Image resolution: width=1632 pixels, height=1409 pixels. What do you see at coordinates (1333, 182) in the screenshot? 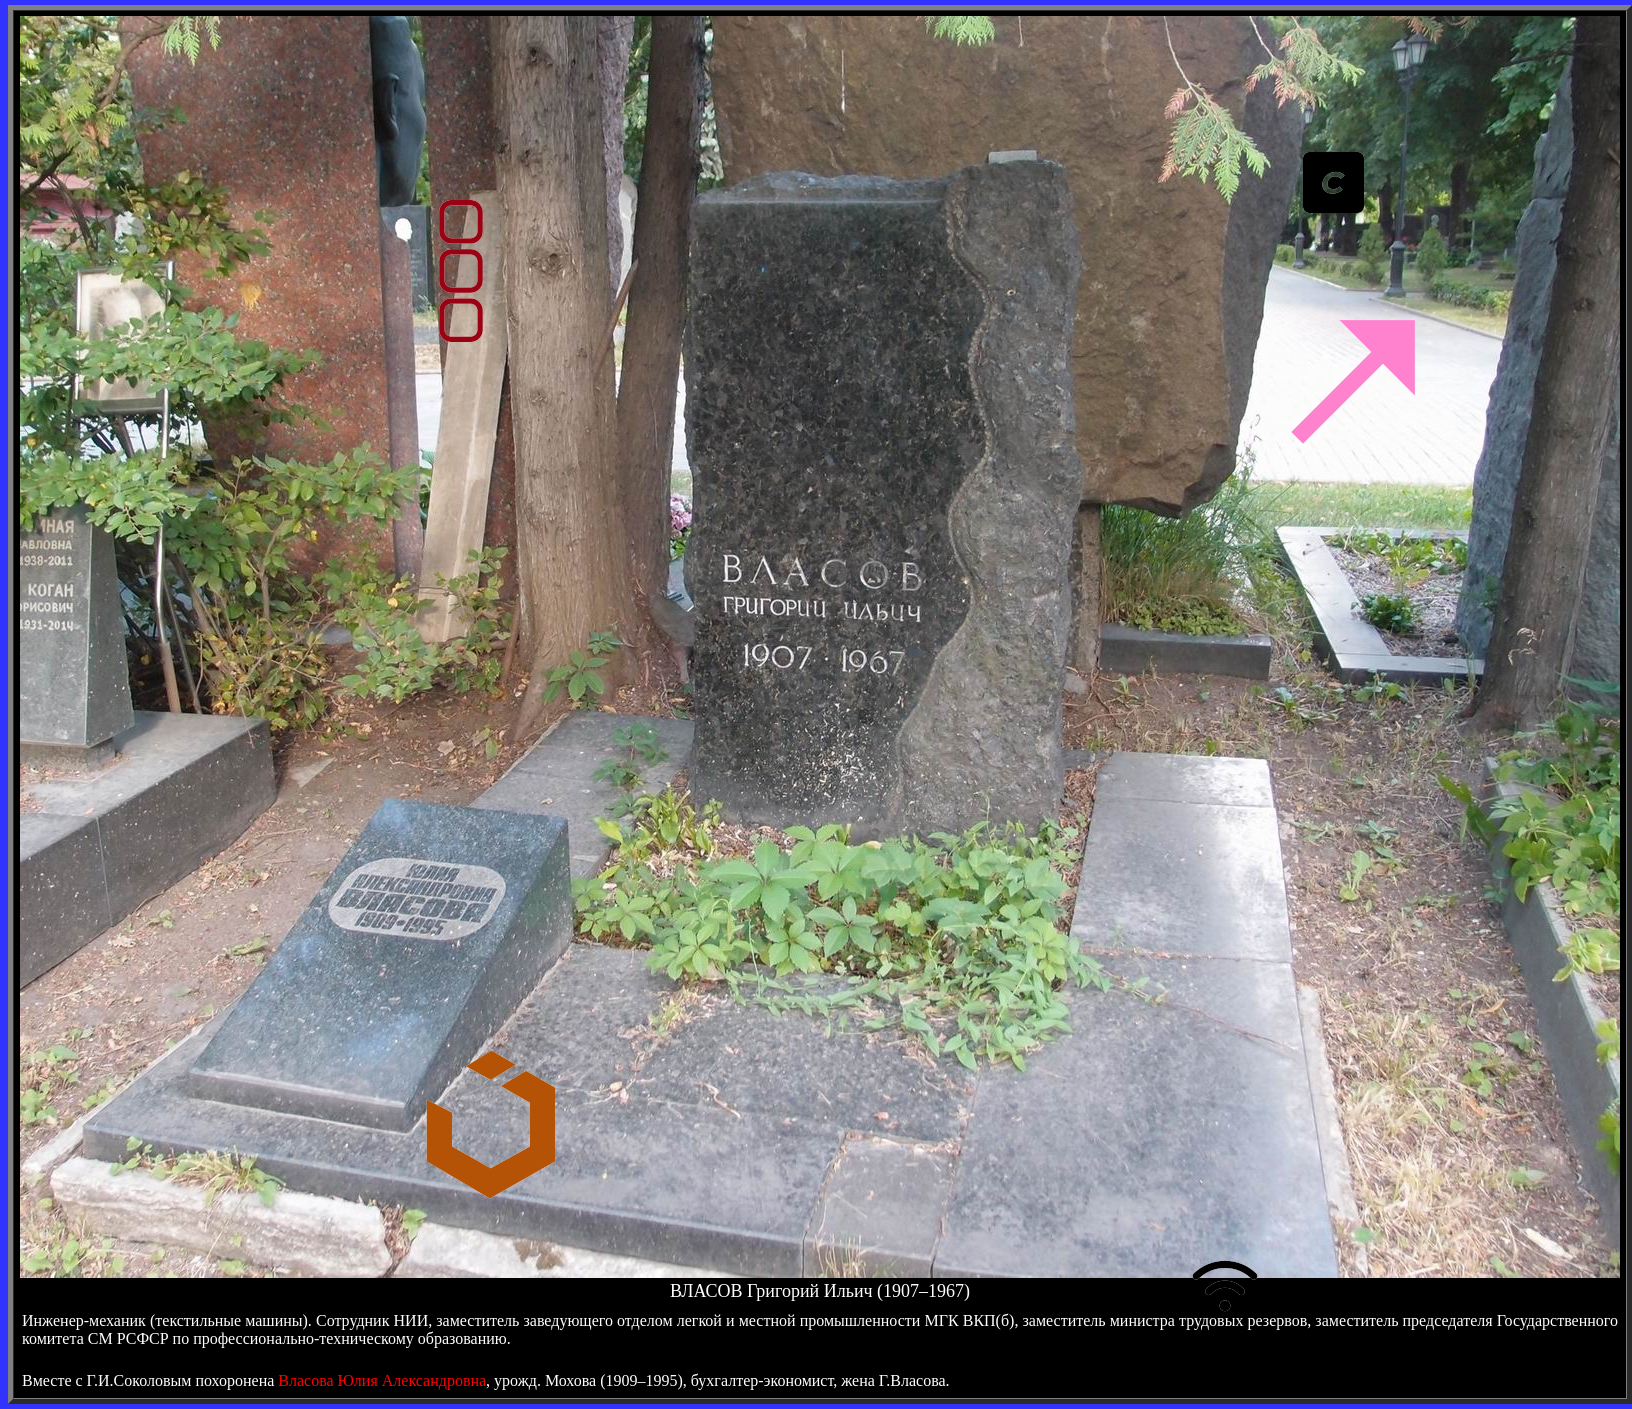
I see `craft cms logo` at bounding box center [1333, 182].